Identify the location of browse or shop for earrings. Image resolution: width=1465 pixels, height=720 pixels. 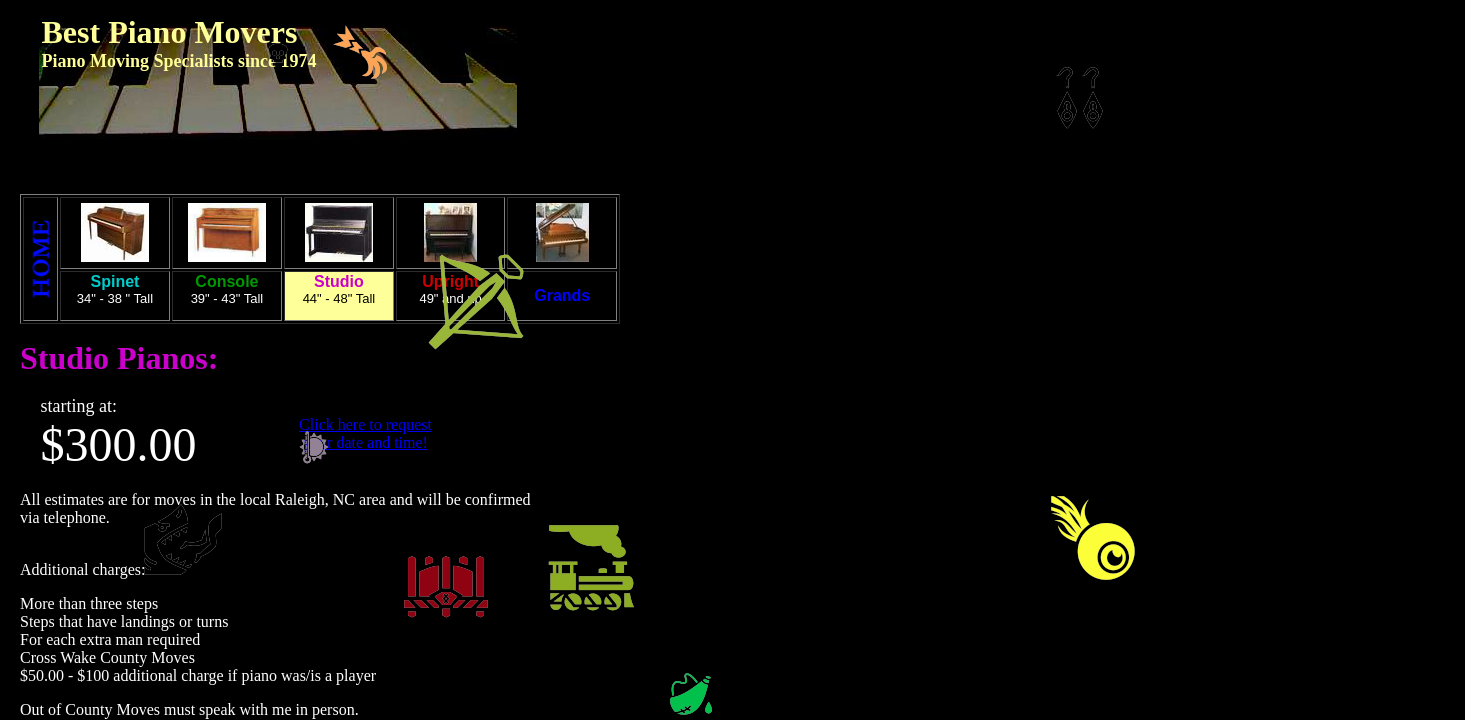
(1079, 96).